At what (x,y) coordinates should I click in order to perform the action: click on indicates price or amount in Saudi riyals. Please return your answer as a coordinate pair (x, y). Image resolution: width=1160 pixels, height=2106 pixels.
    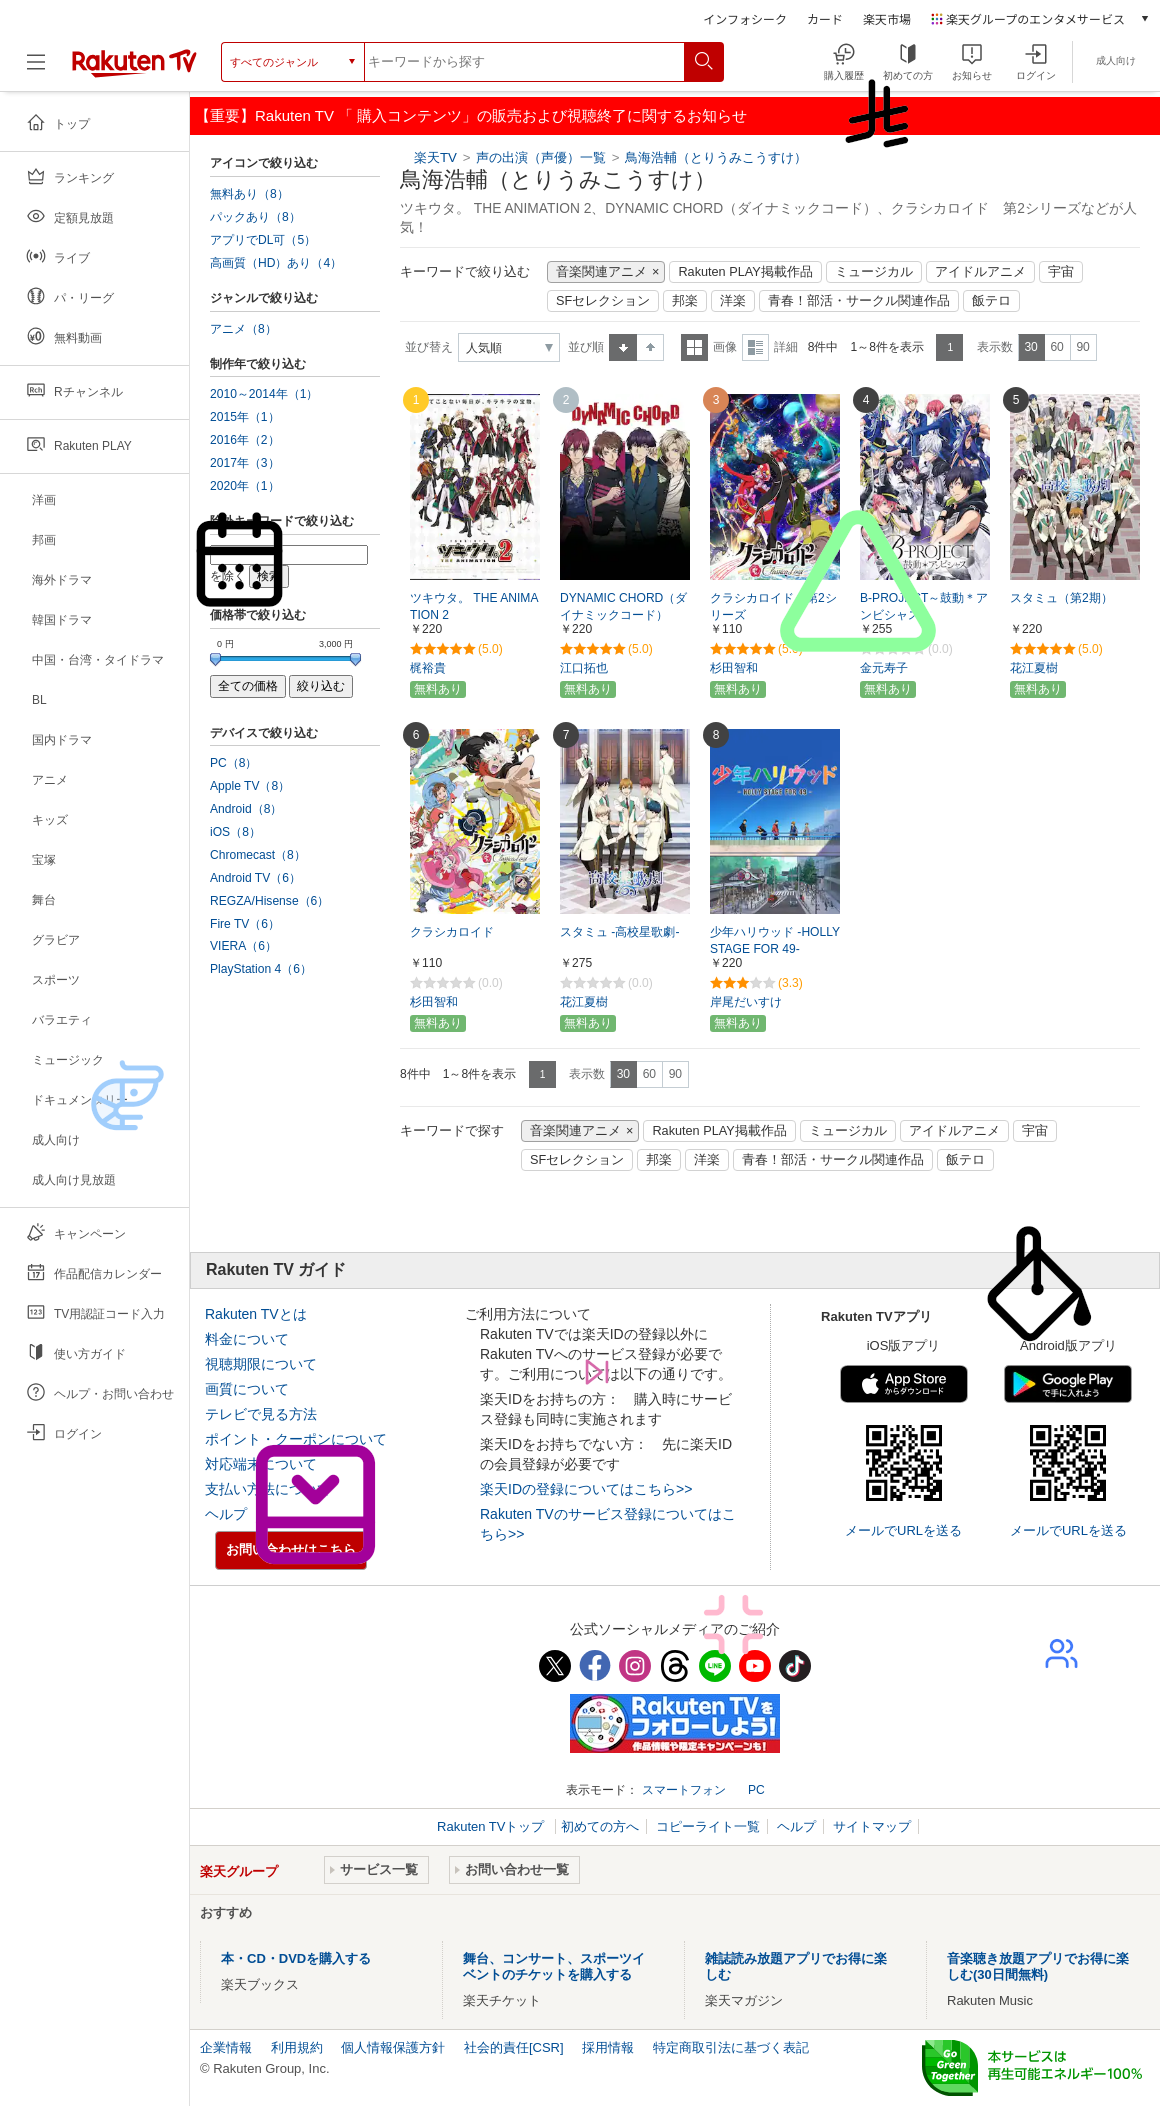
    Looking at the image, I should click on (878, 115).